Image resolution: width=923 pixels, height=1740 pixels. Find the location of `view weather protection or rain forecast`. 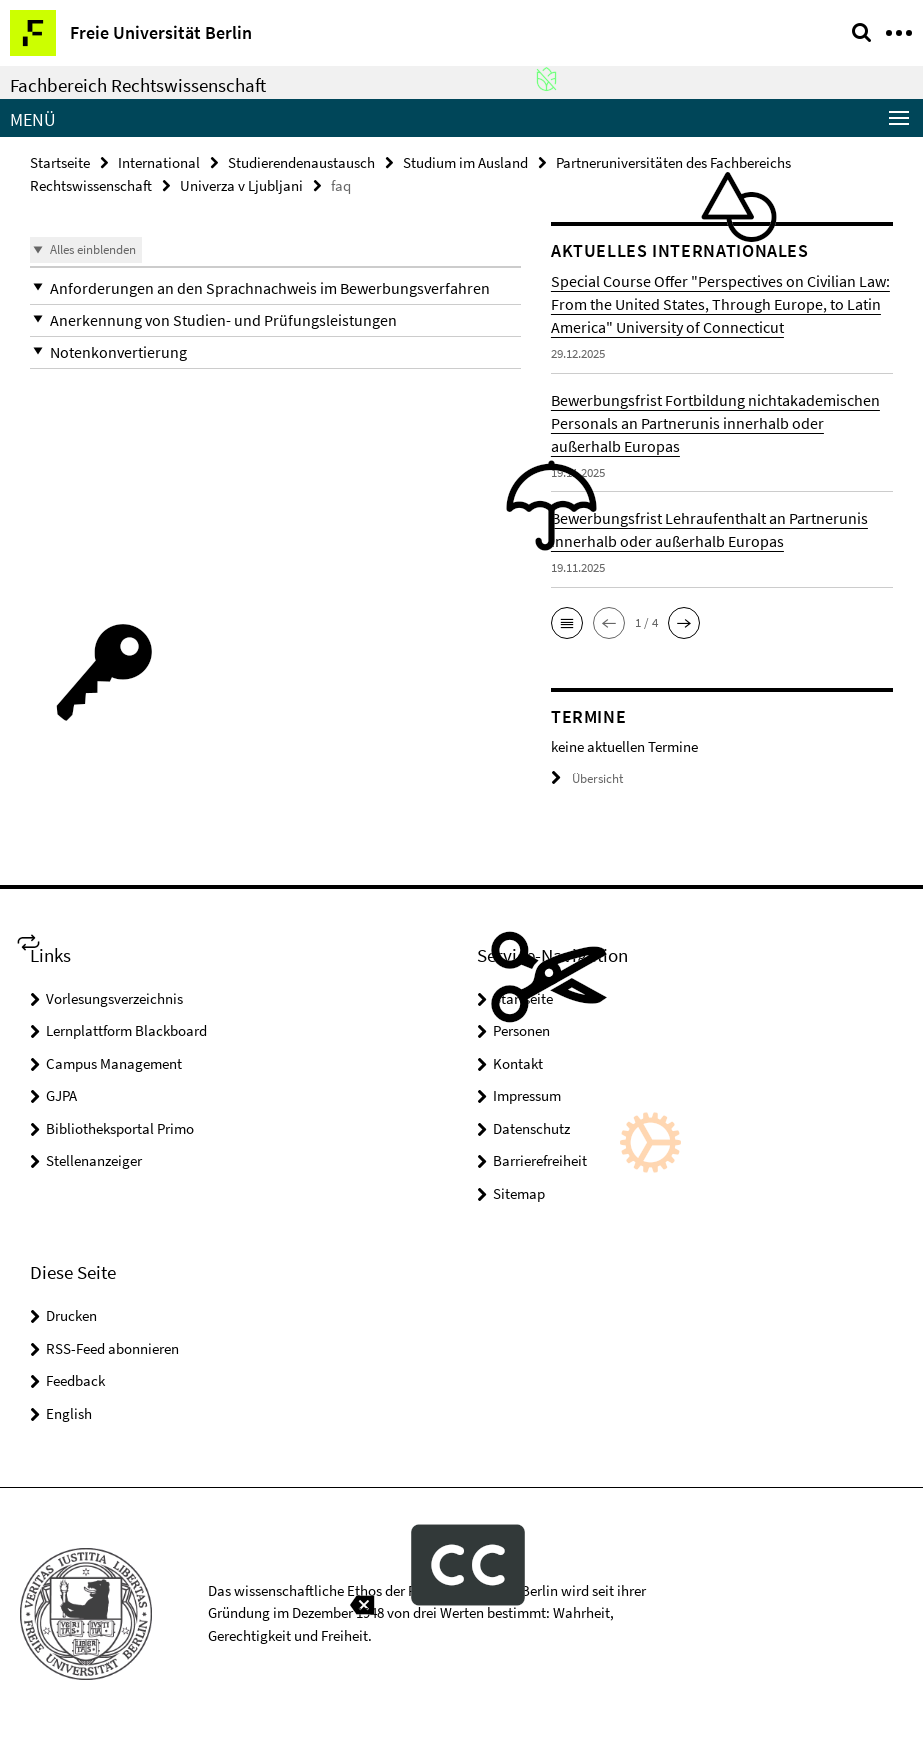

view weather protection or rain forecast is located at coordinates (551, 505).